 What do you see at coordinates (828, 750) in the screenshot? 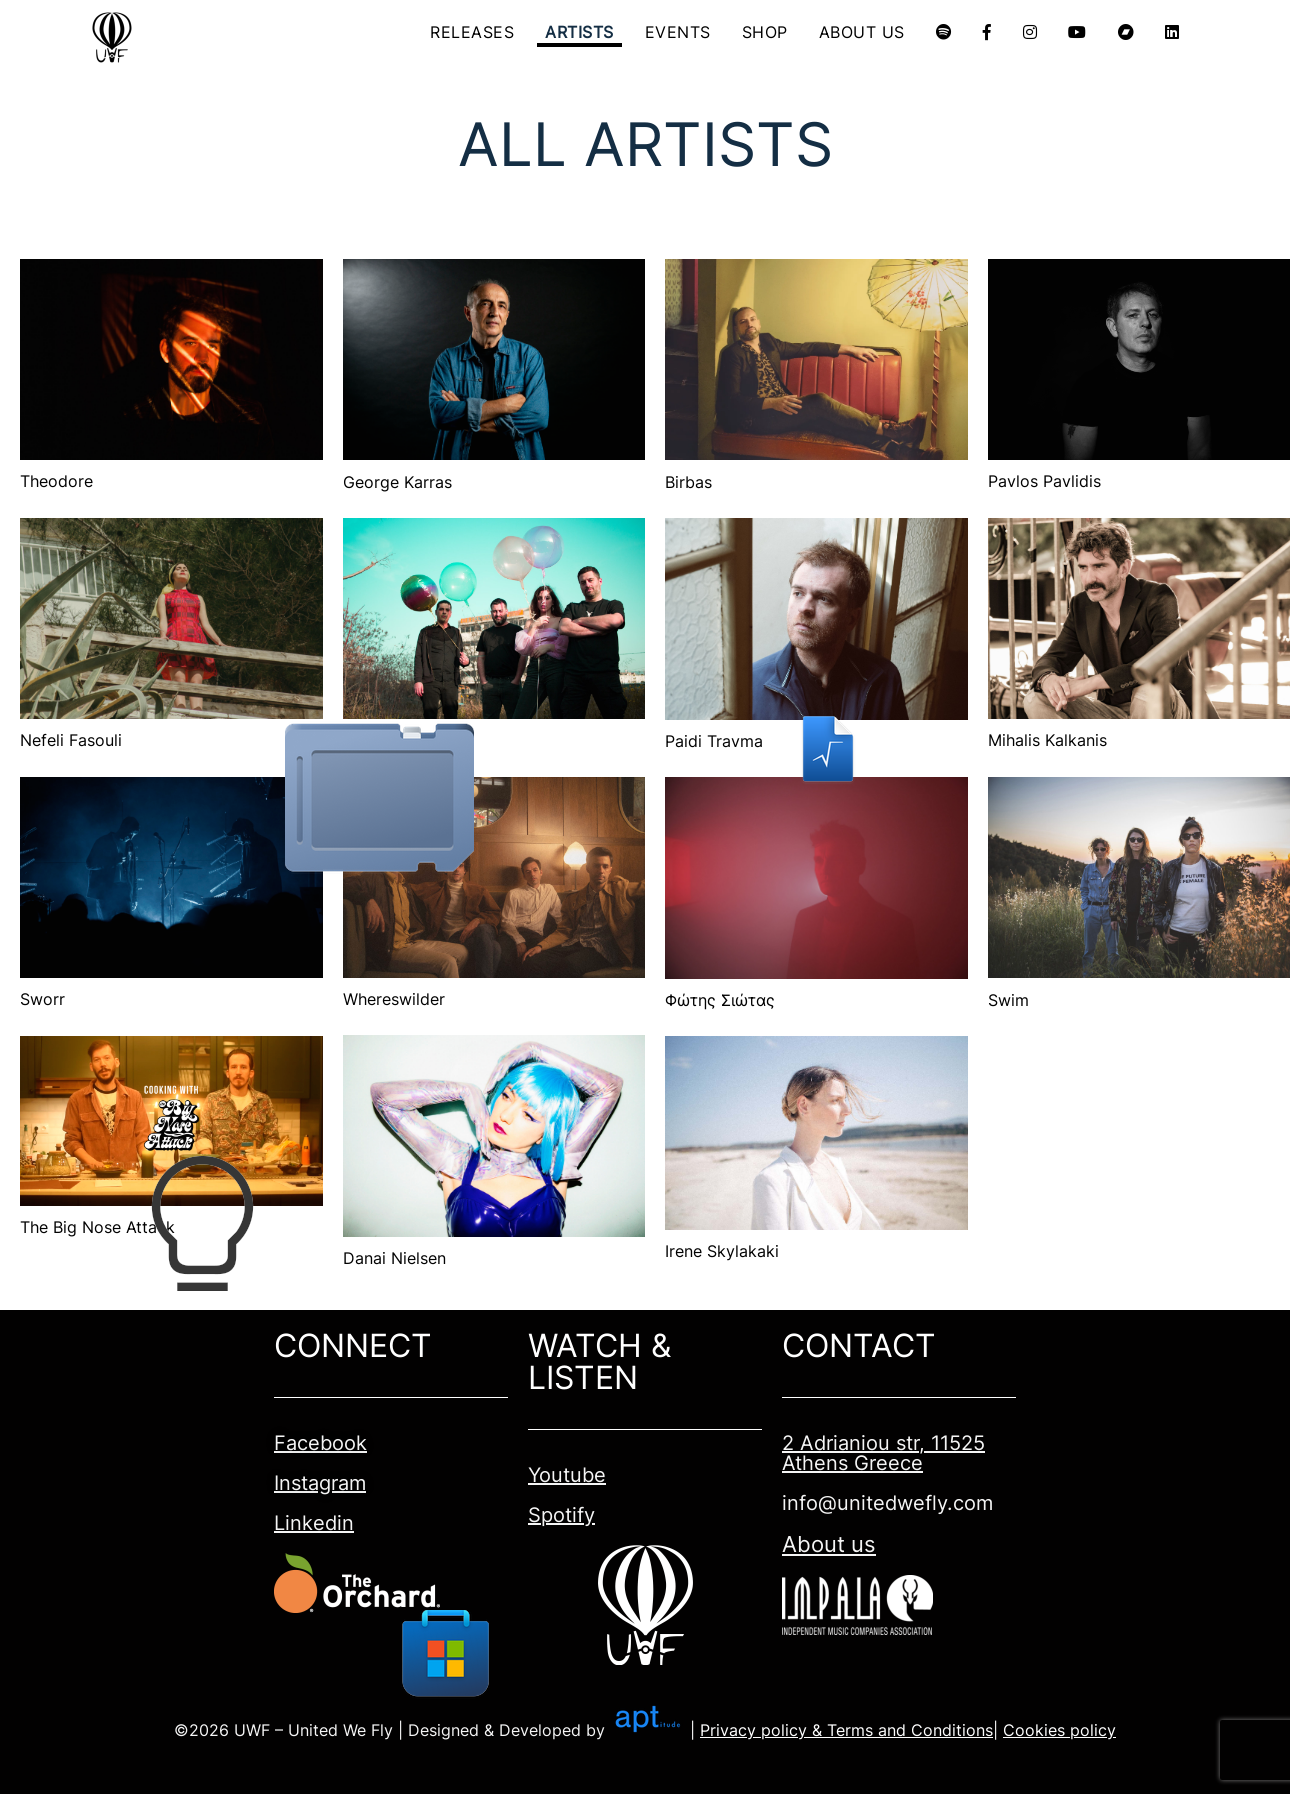
I see `a root data file or scientific dataset document` at bounding box center [828, 750].